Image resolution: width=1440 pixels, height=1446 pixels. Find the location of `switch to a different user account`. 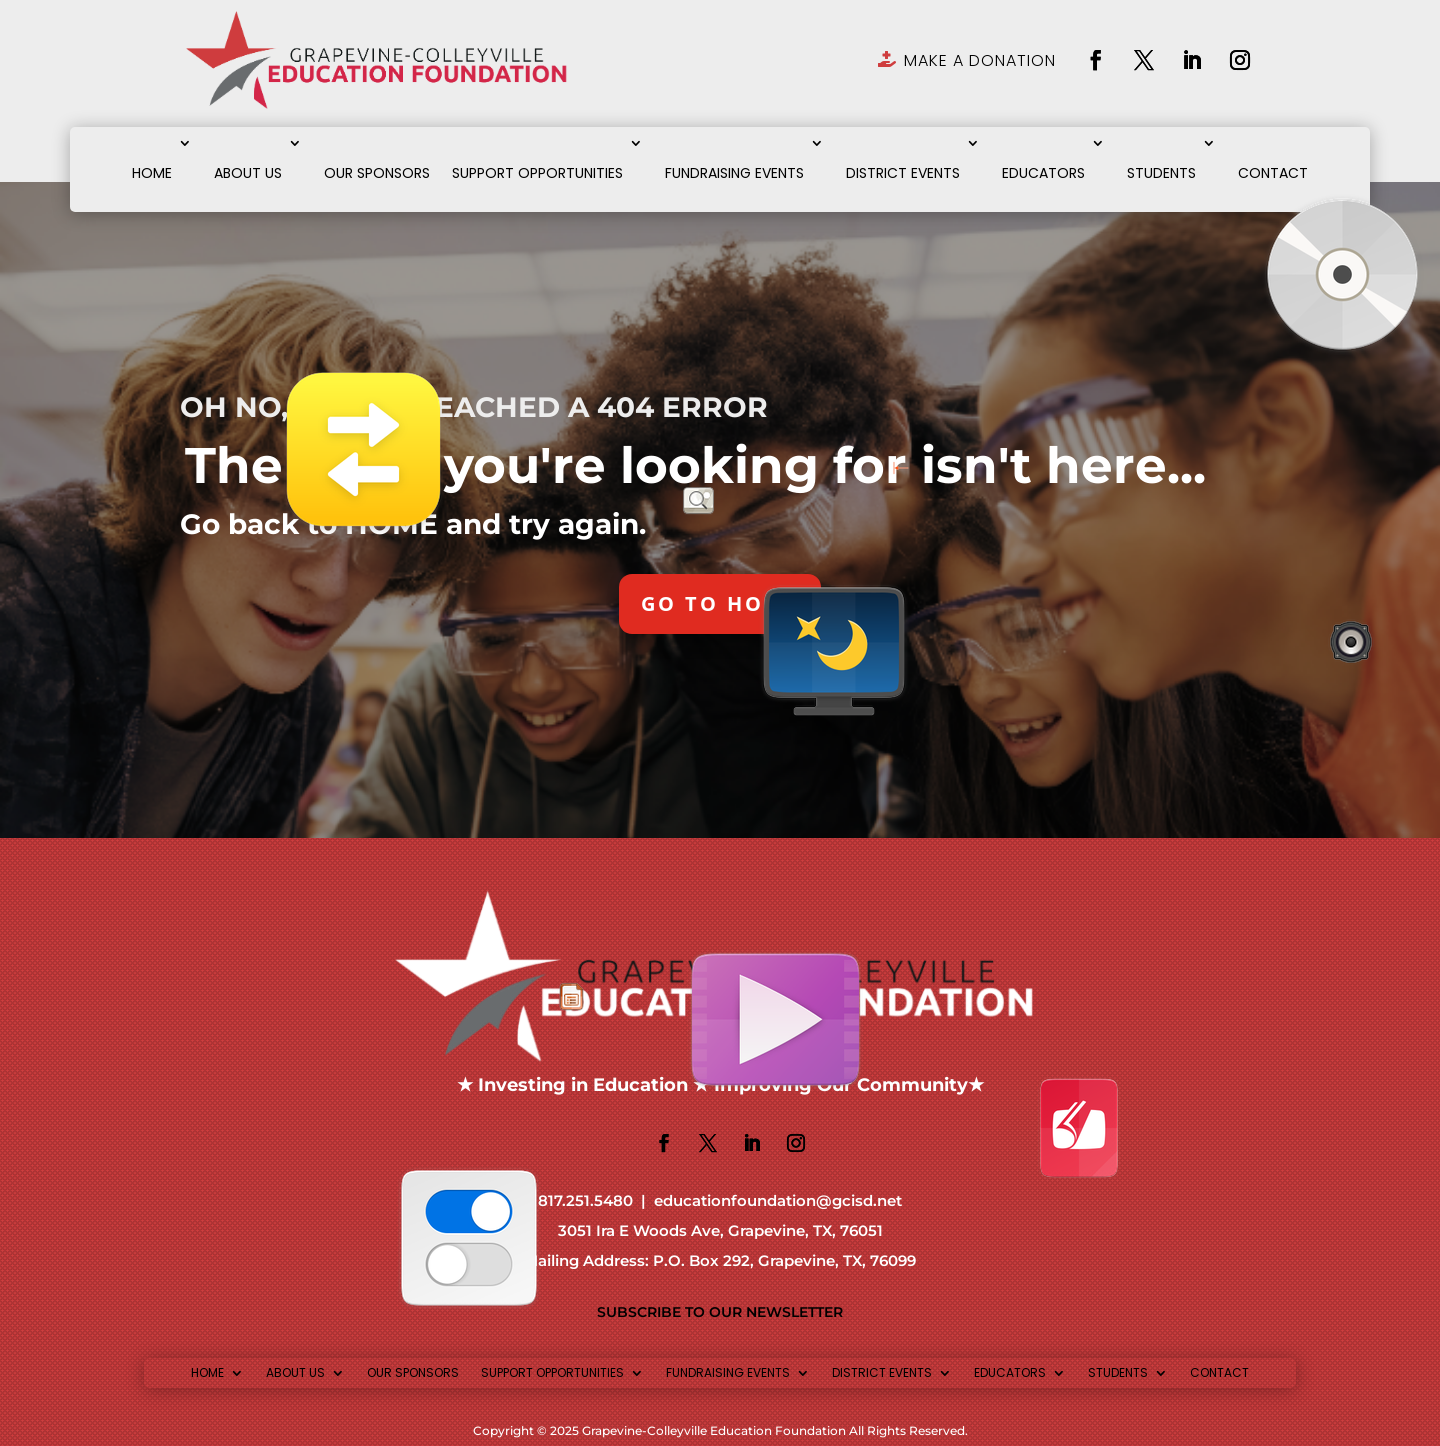

switch to a different user account is located at coordinates (363, 449).